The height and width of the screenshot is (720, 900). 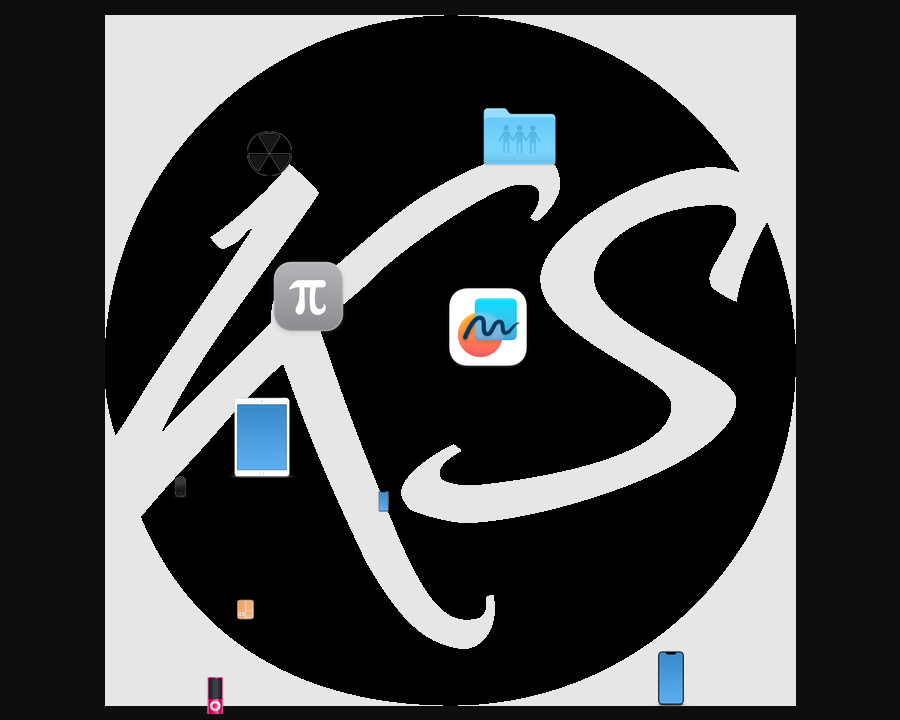 I want to click on open freeform app for collaborative brainstorming, so click(x=488, y=327).